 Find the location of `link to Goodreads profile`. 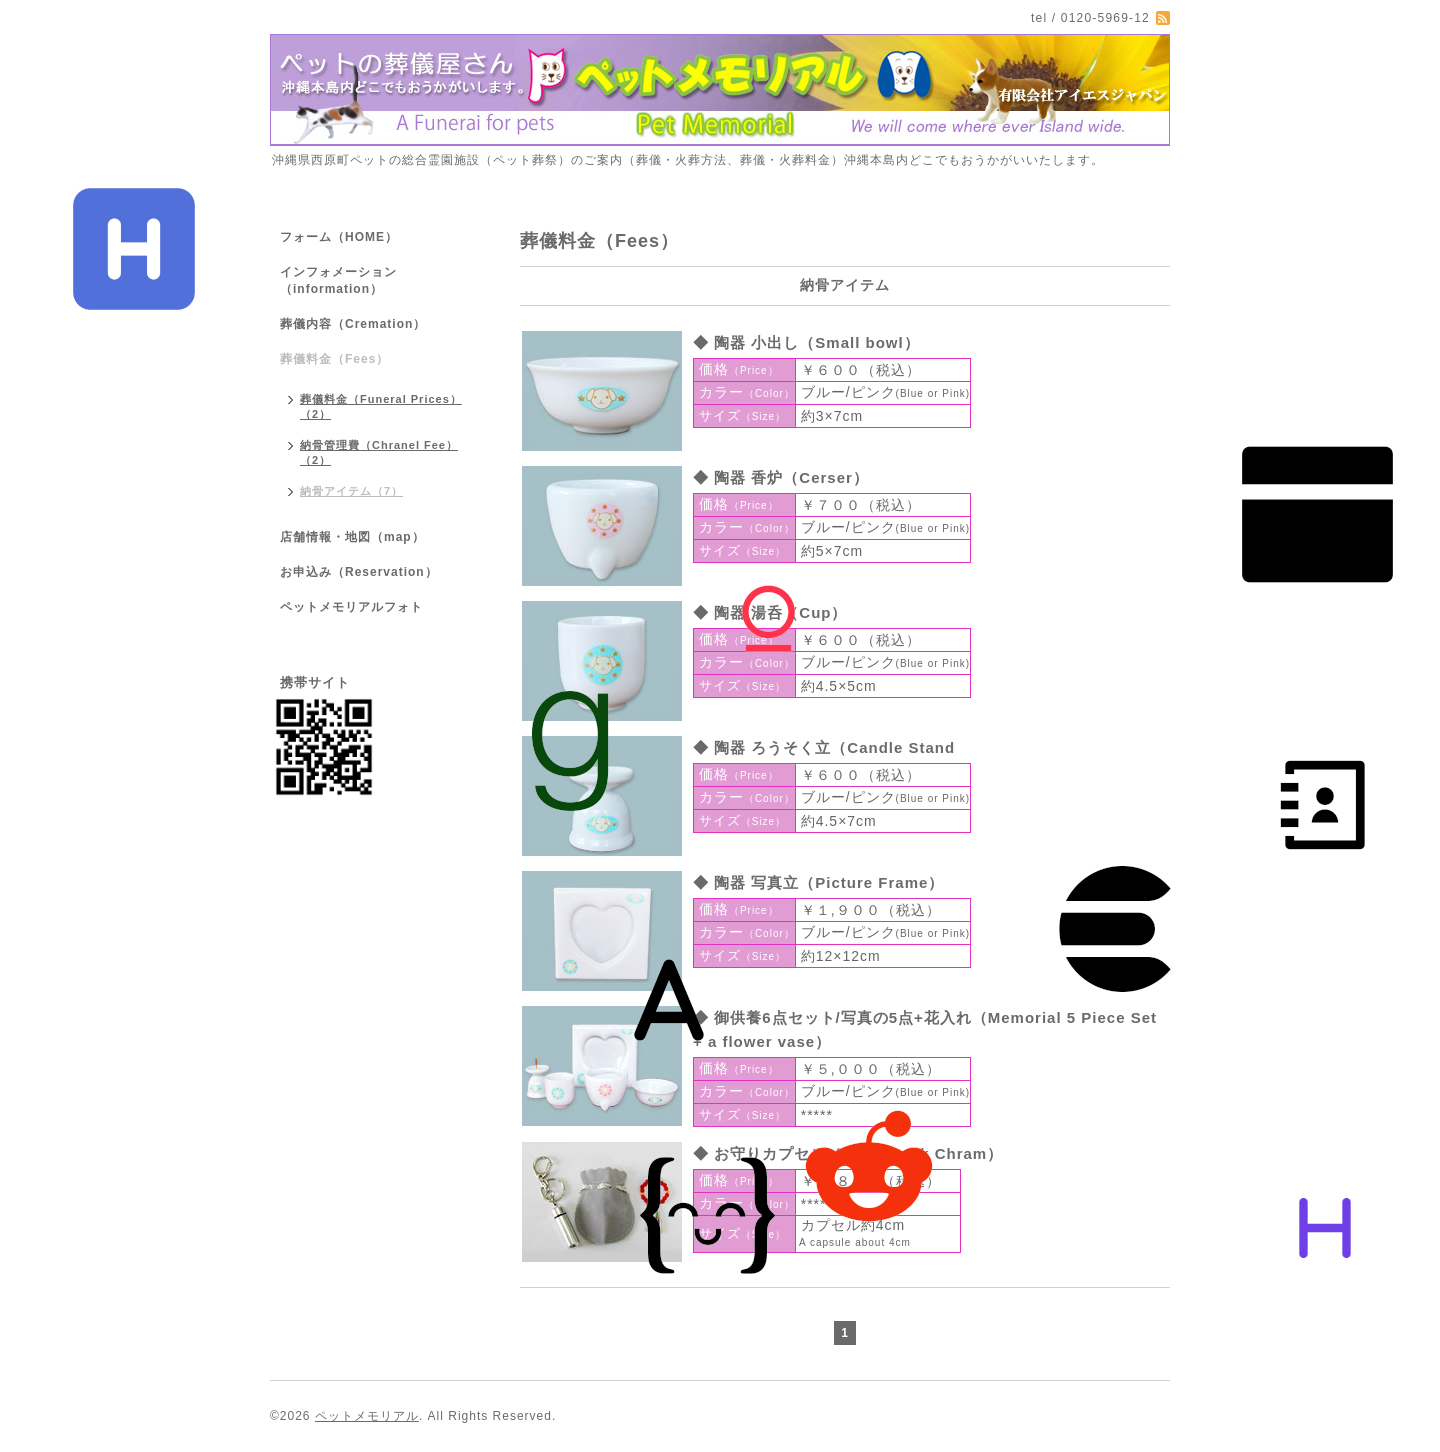

link to Goodreads profile is located at coordinates (570, 751).